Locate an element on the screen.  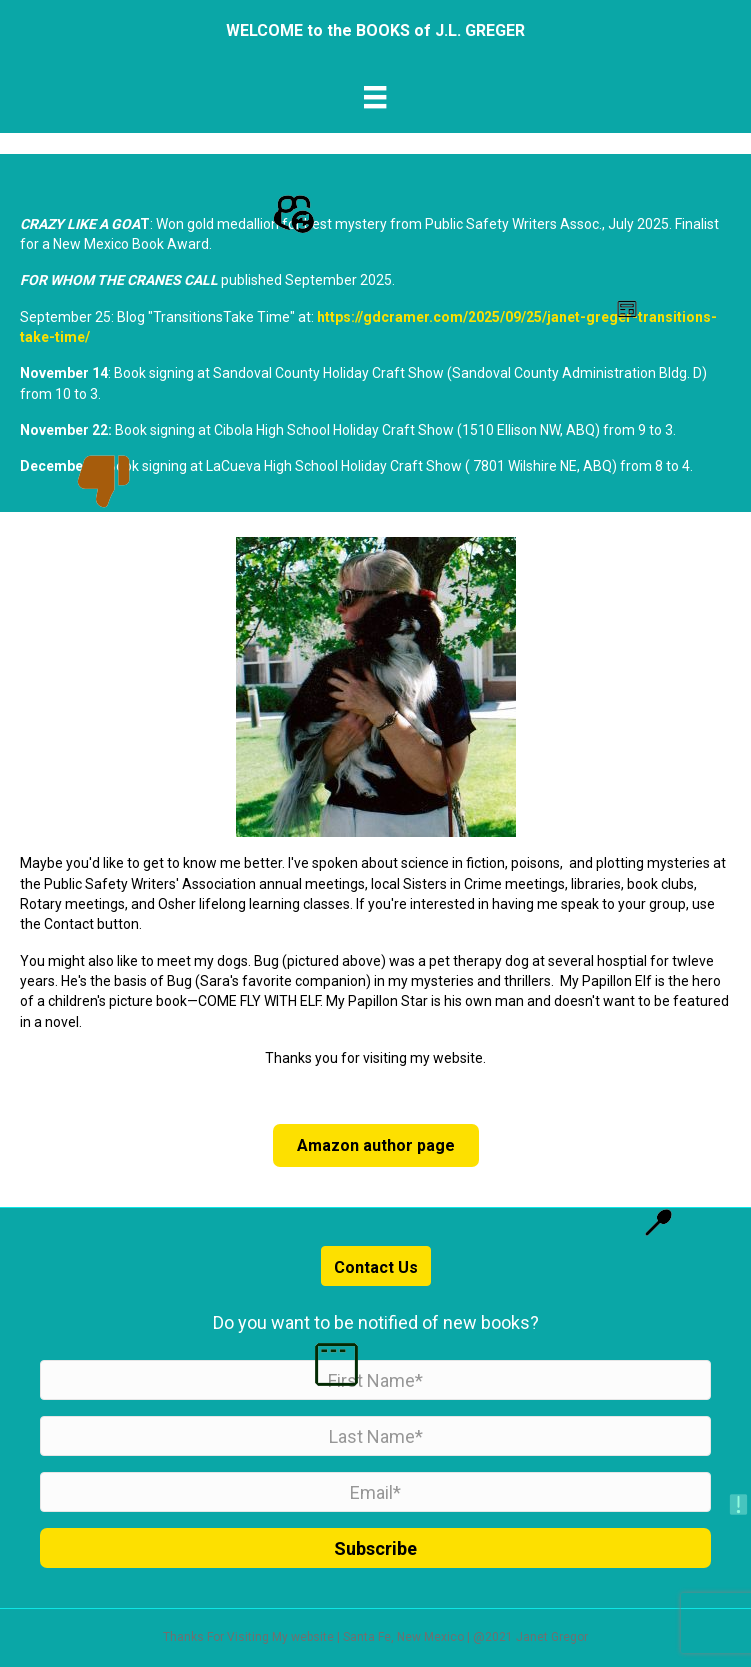
access food or dining options is located at coordinates (658, 1222).